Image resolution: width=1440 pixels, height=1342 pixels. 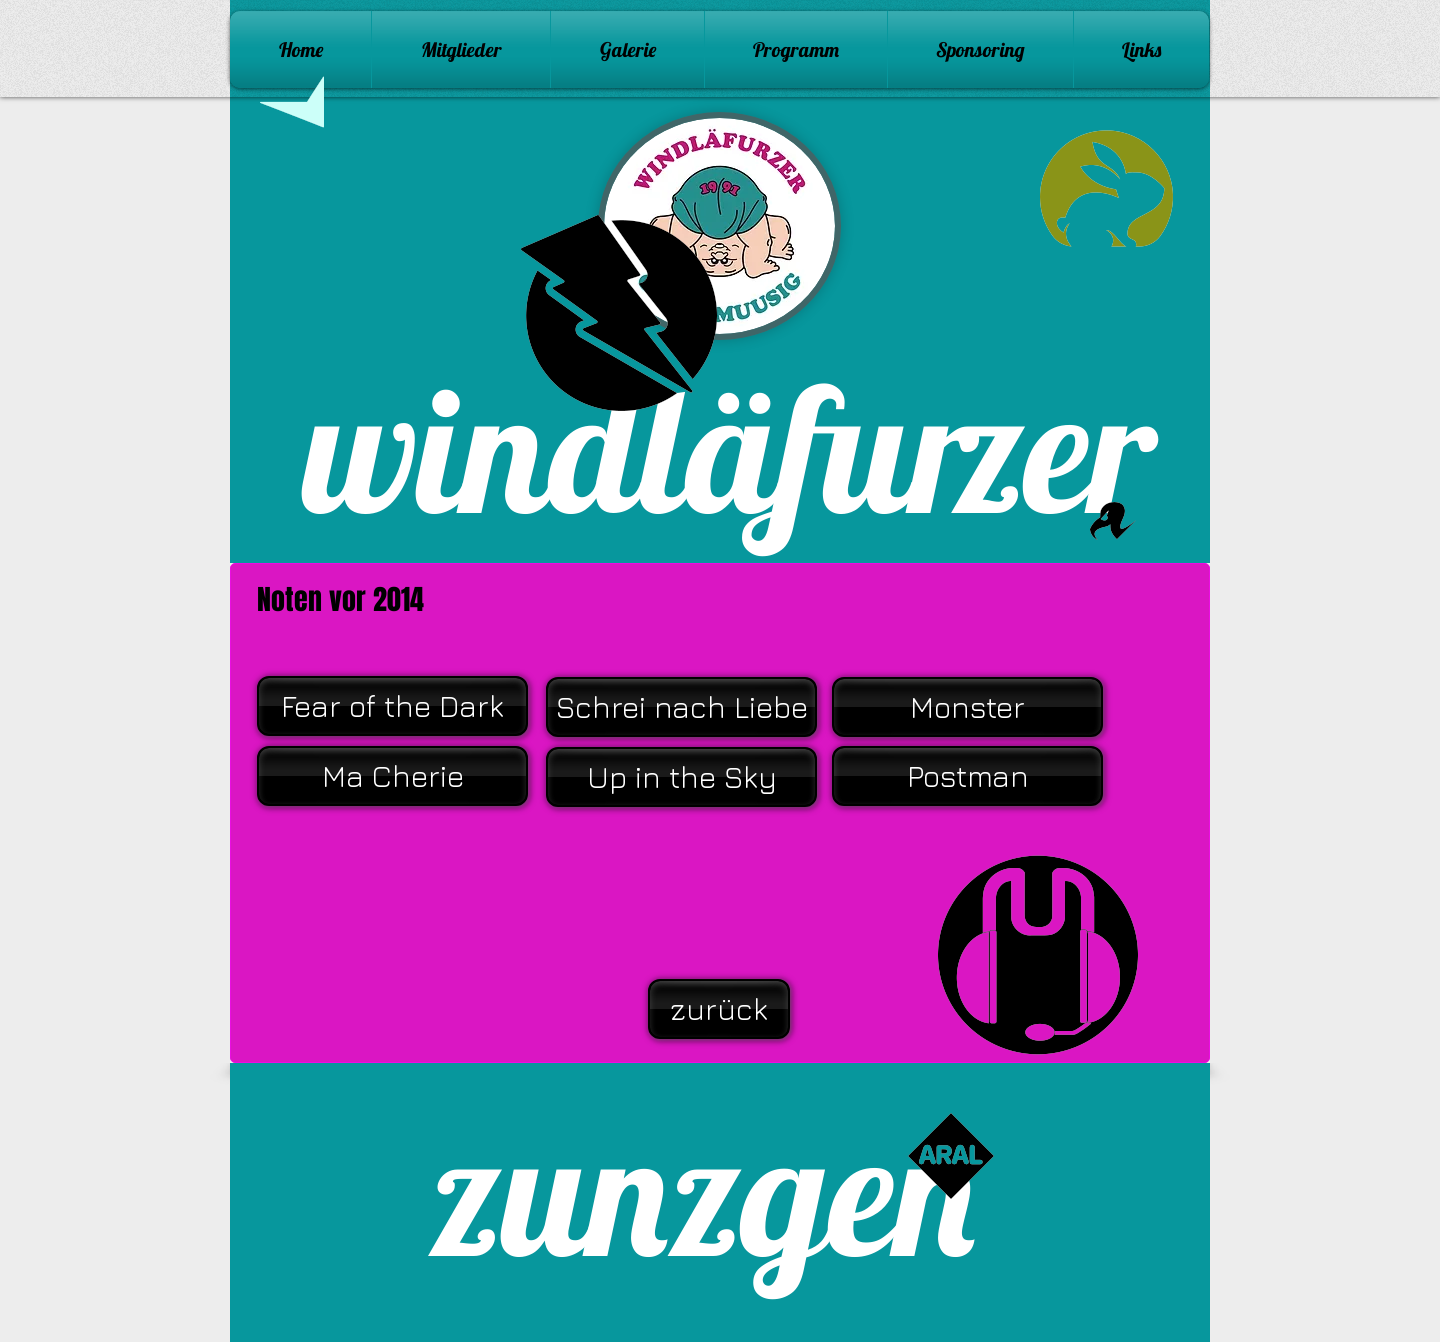 I want to click on aral gas station brand logo, so click(x=951, y=1156).